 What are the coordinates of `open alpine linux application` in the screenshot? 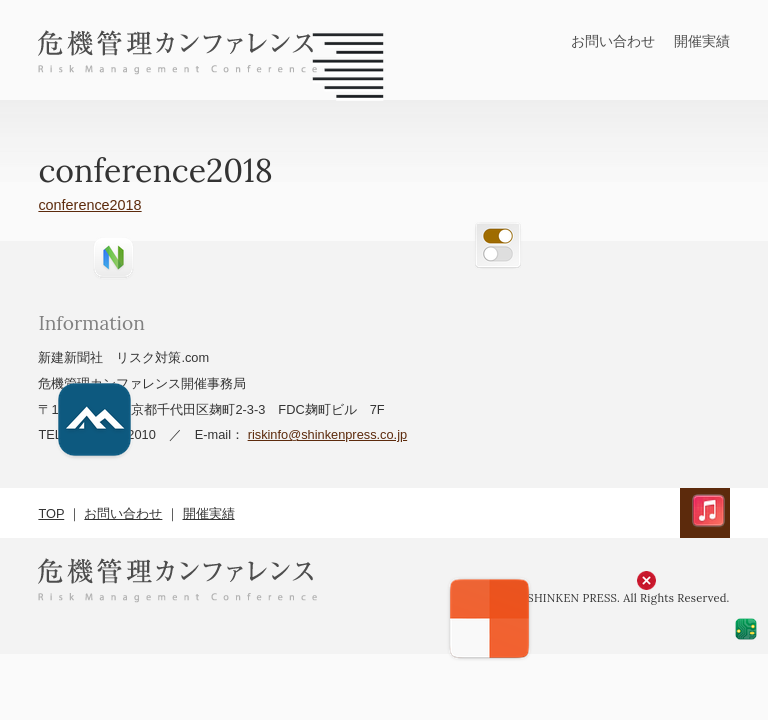 It's located at (94, 419).